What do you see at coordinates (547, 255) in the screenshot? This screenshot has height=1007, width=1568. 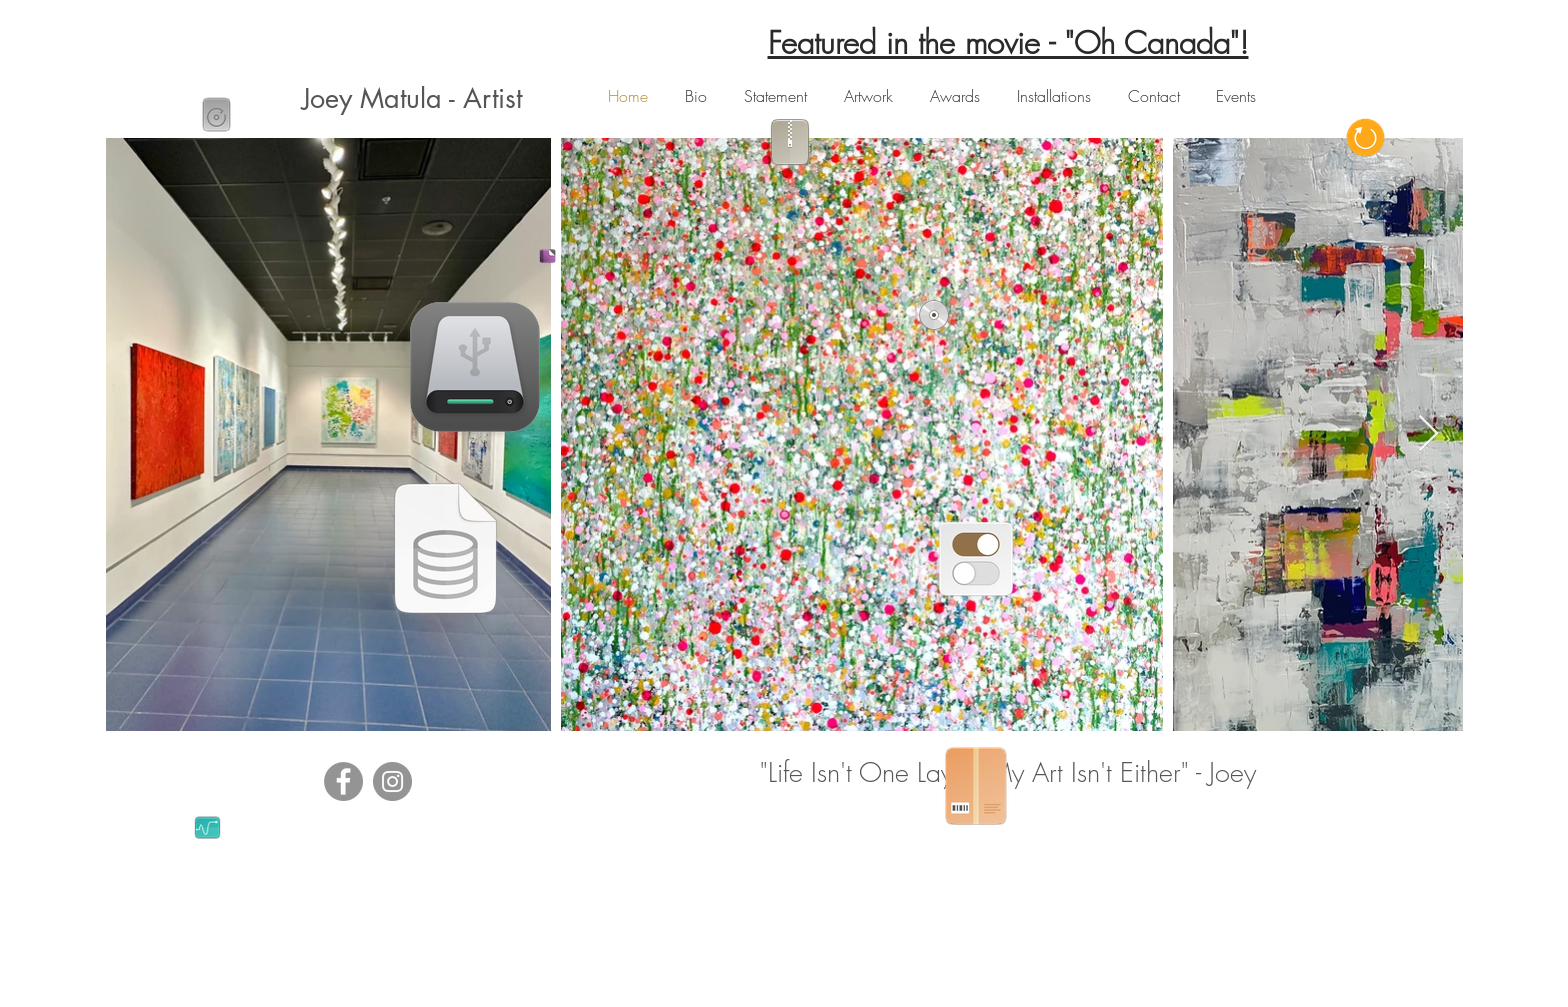 I see `change desktop wallpaper settings` at bounding box center [547, 255].